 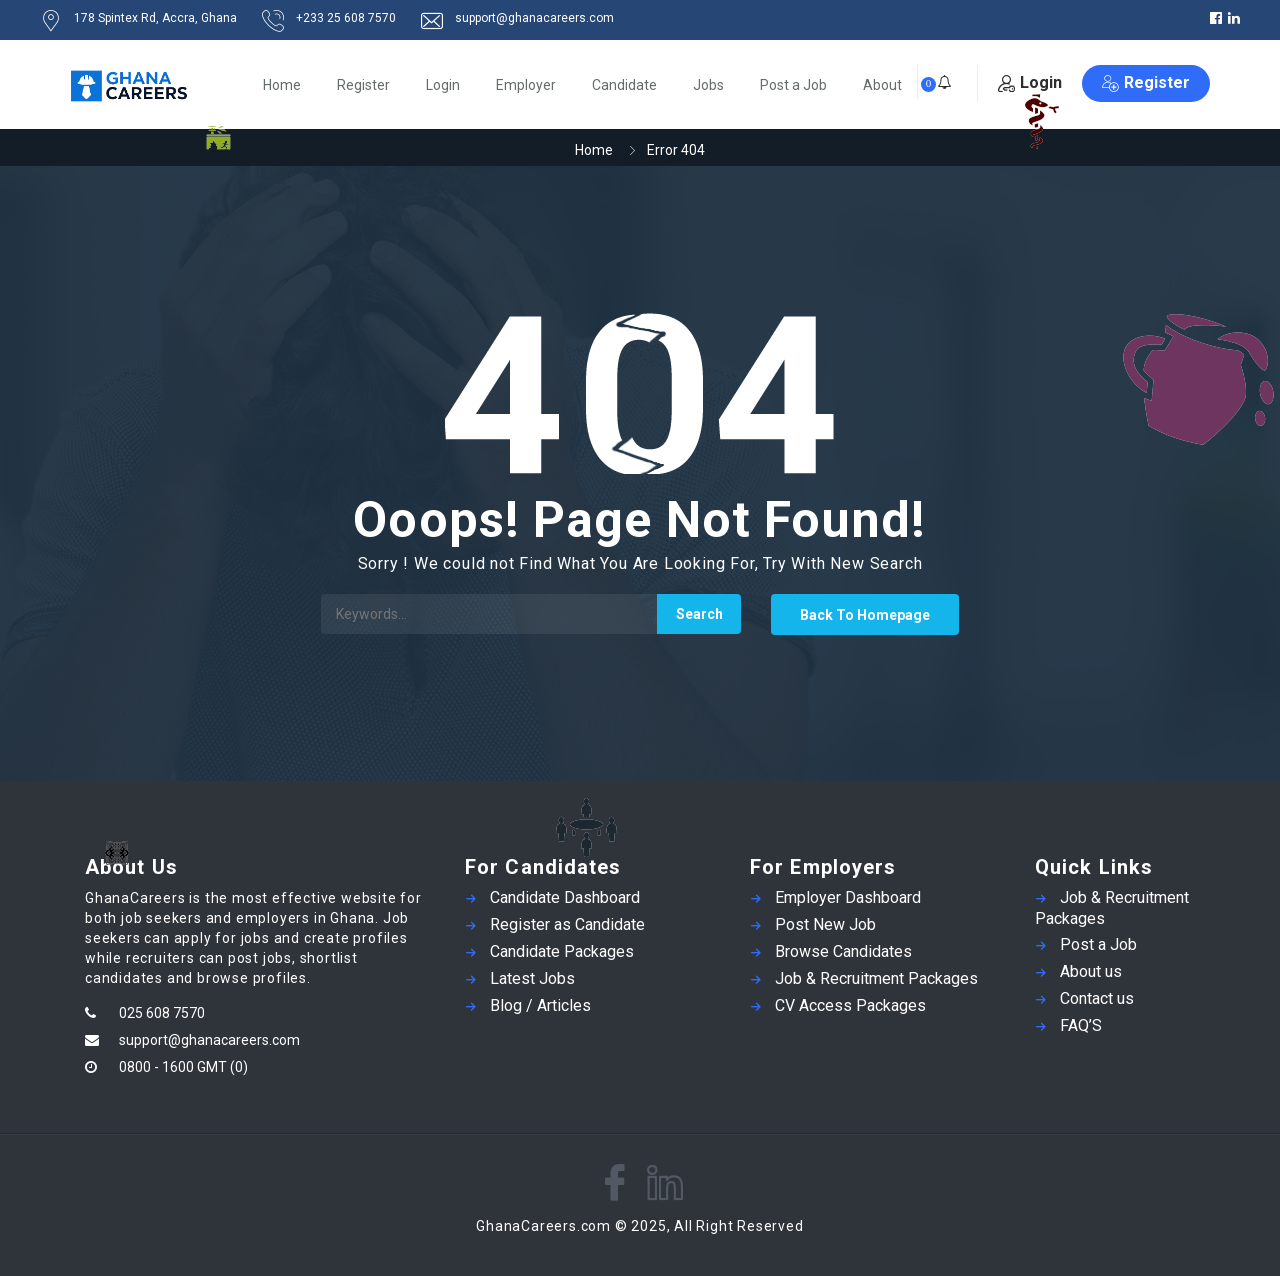 What do you see at coordinates (218, 137) in the screenshot?
I see `activate evasion ability in gameplay` at bounding box center [218, 137].